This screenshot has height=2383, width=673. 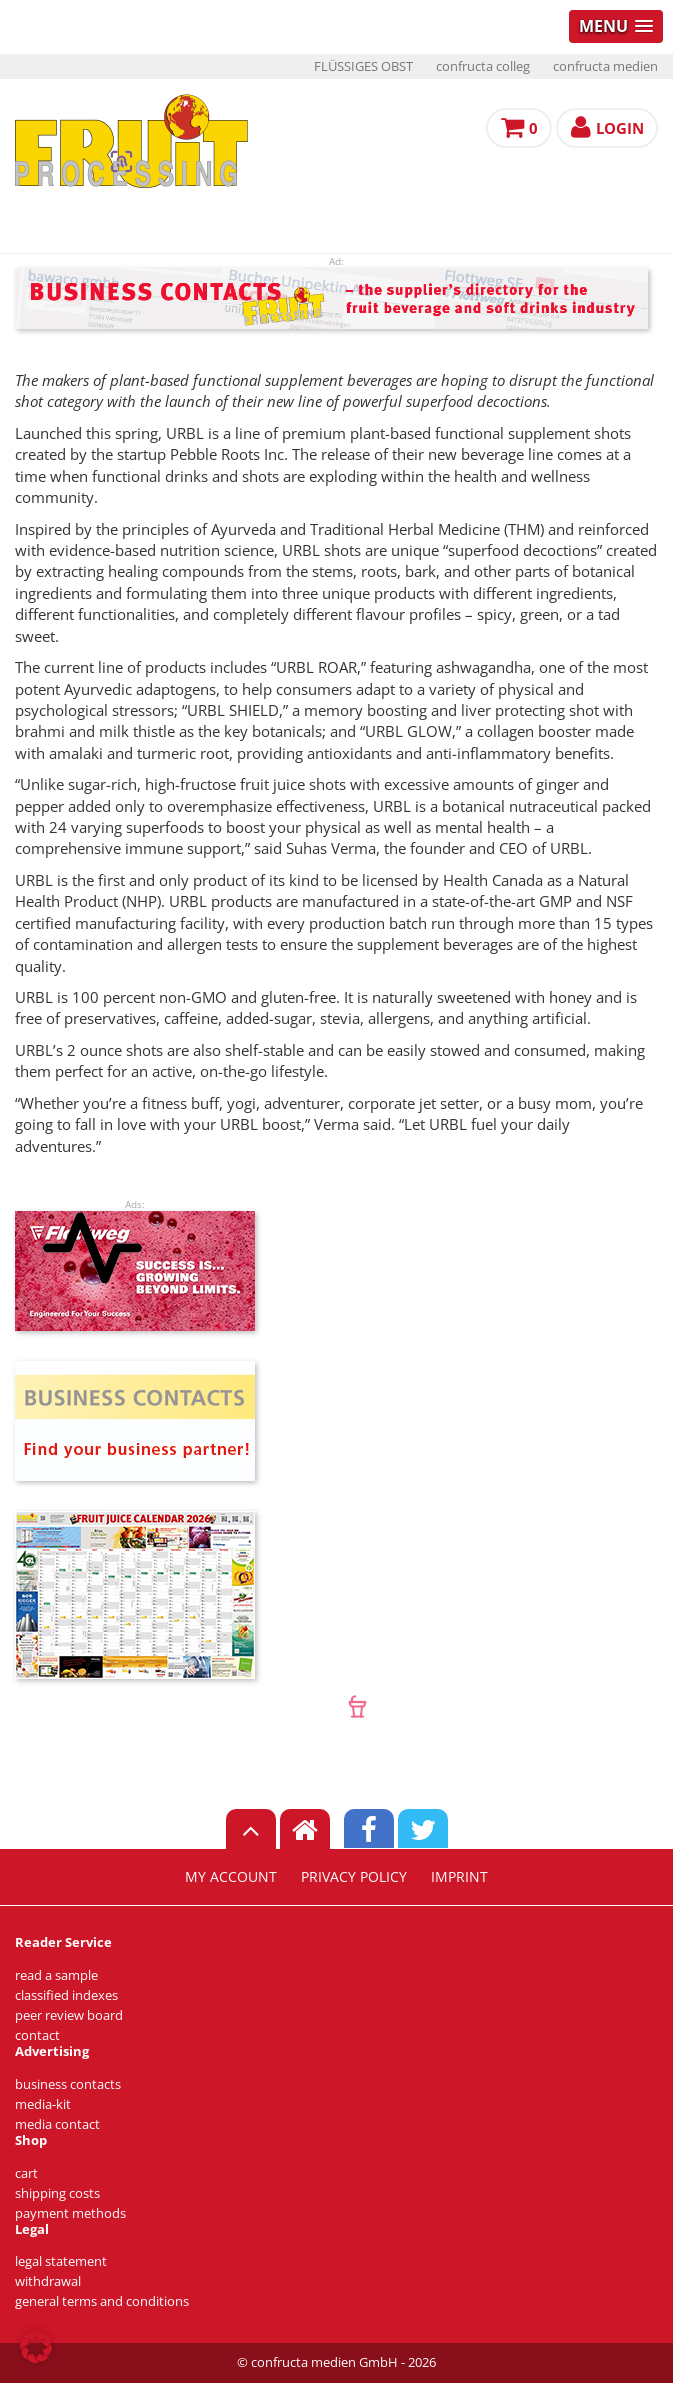 I want to click on authenticate with fingerprint, so click(x=121, y=161).